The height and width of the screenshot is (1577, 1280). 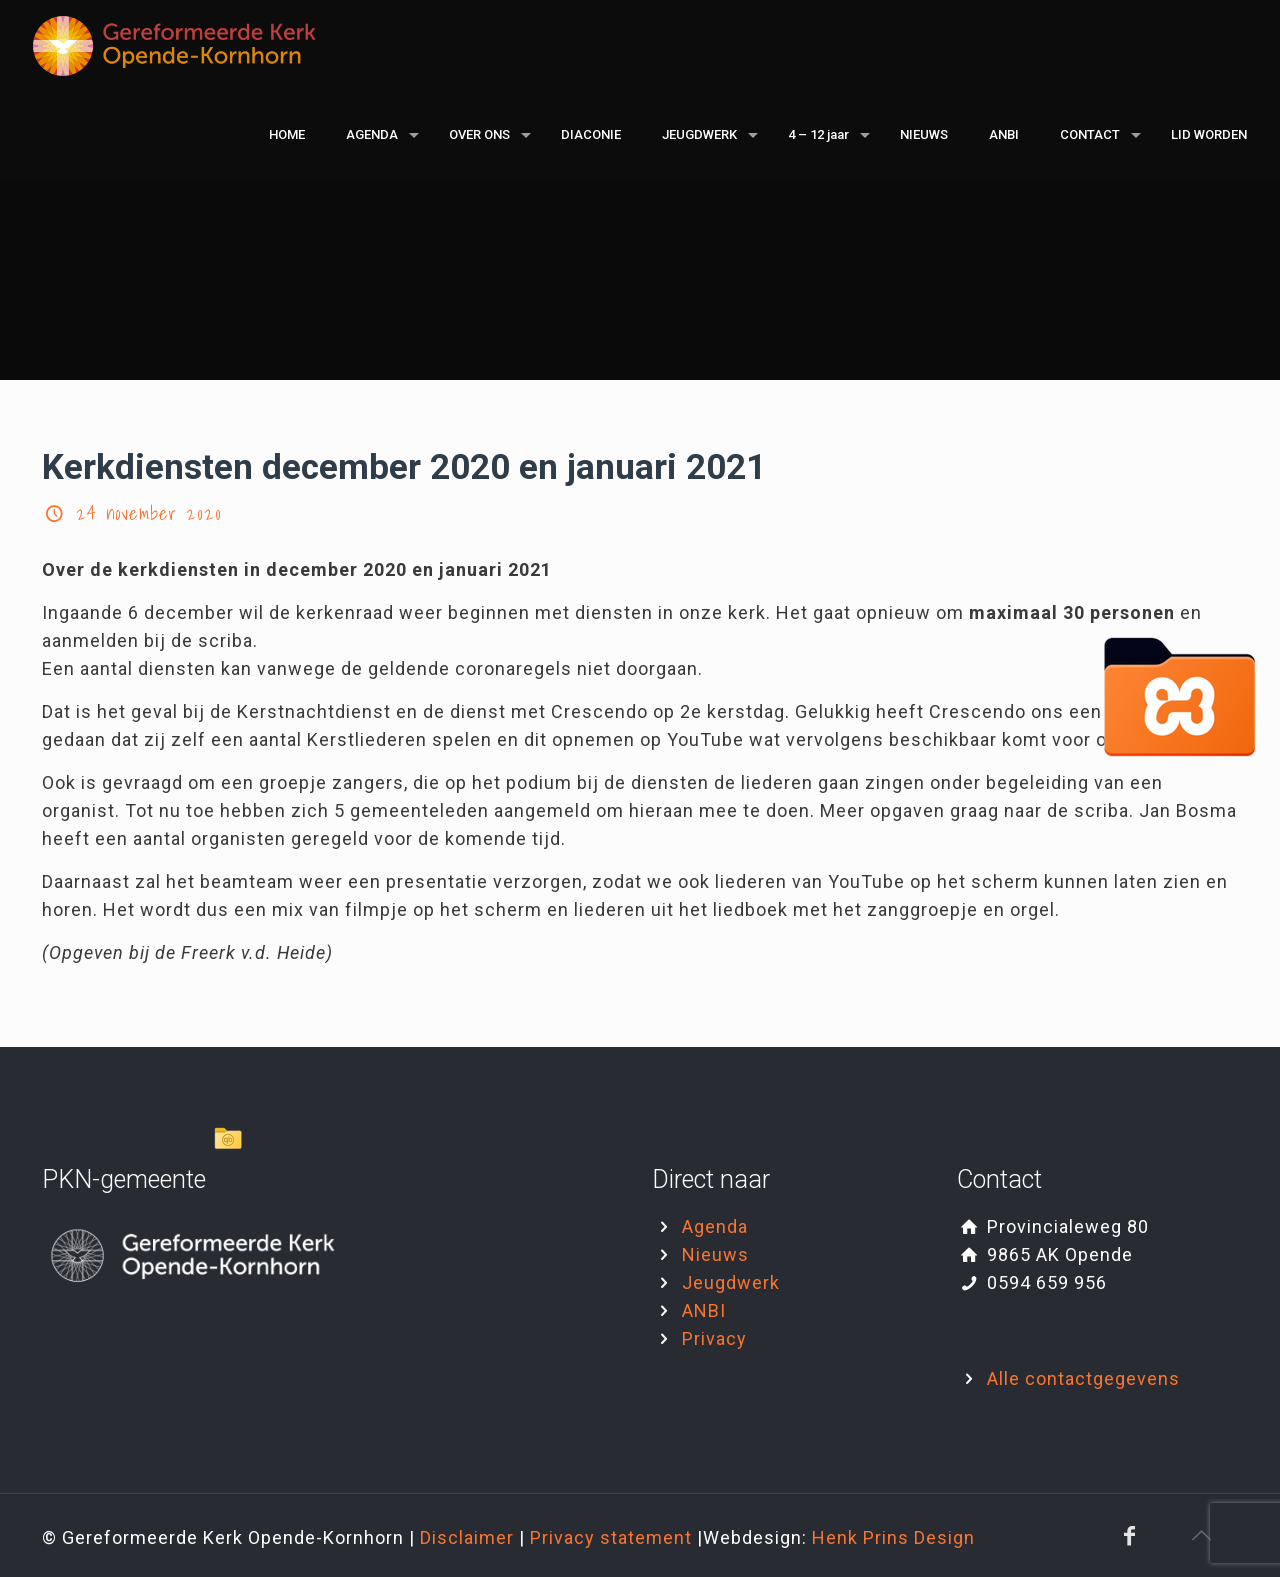 What do you see at coordinates (228, 1139) in the screenshot?
I see `open qbittorrent downloads folder` at bounding box center [228, 1139].